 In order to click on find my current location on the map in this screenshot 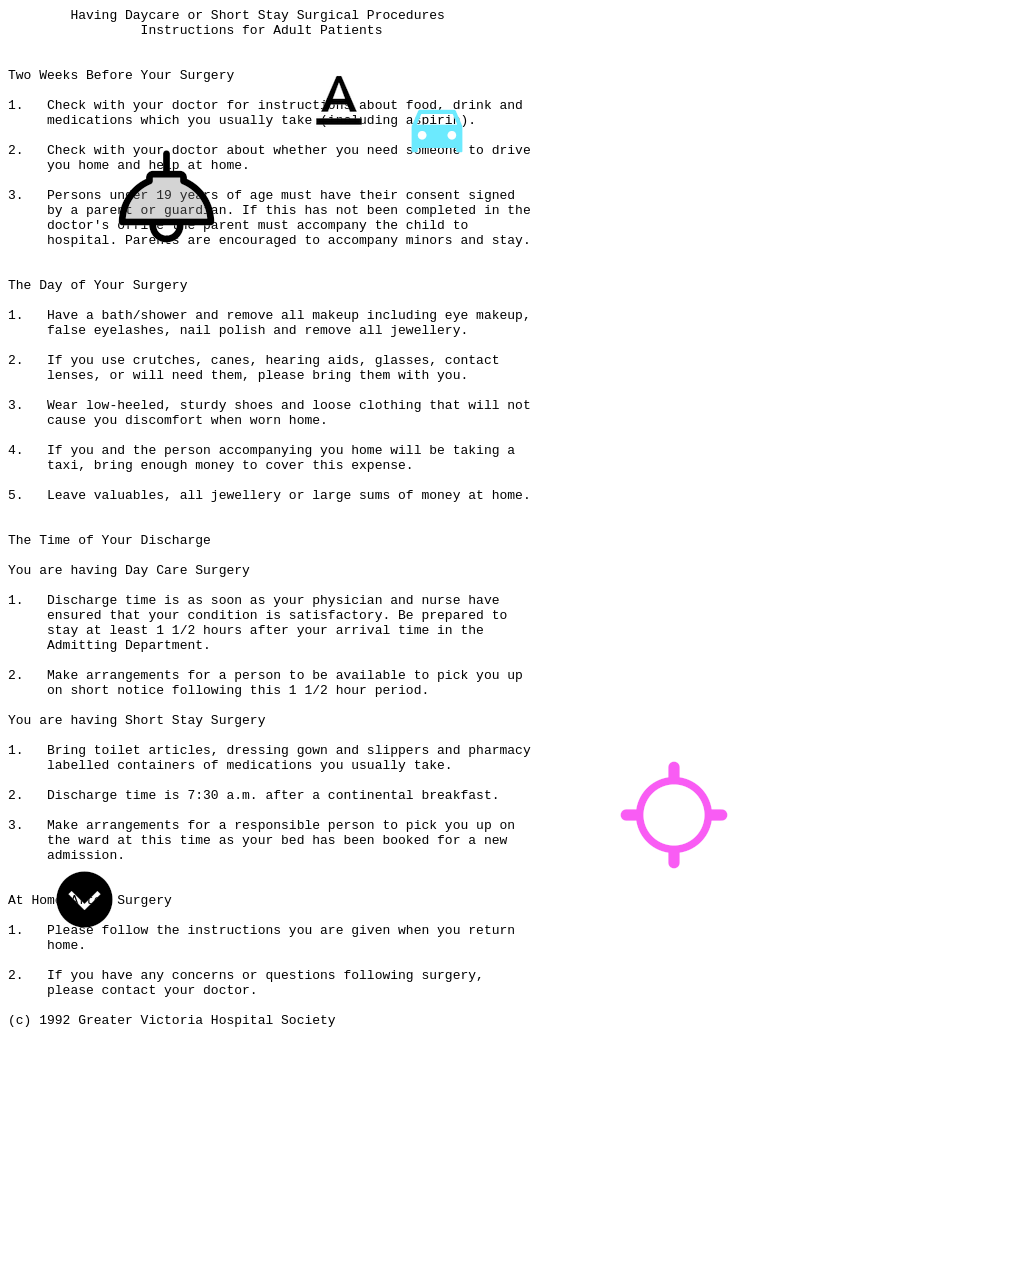, I will do `click(674, 815)`.